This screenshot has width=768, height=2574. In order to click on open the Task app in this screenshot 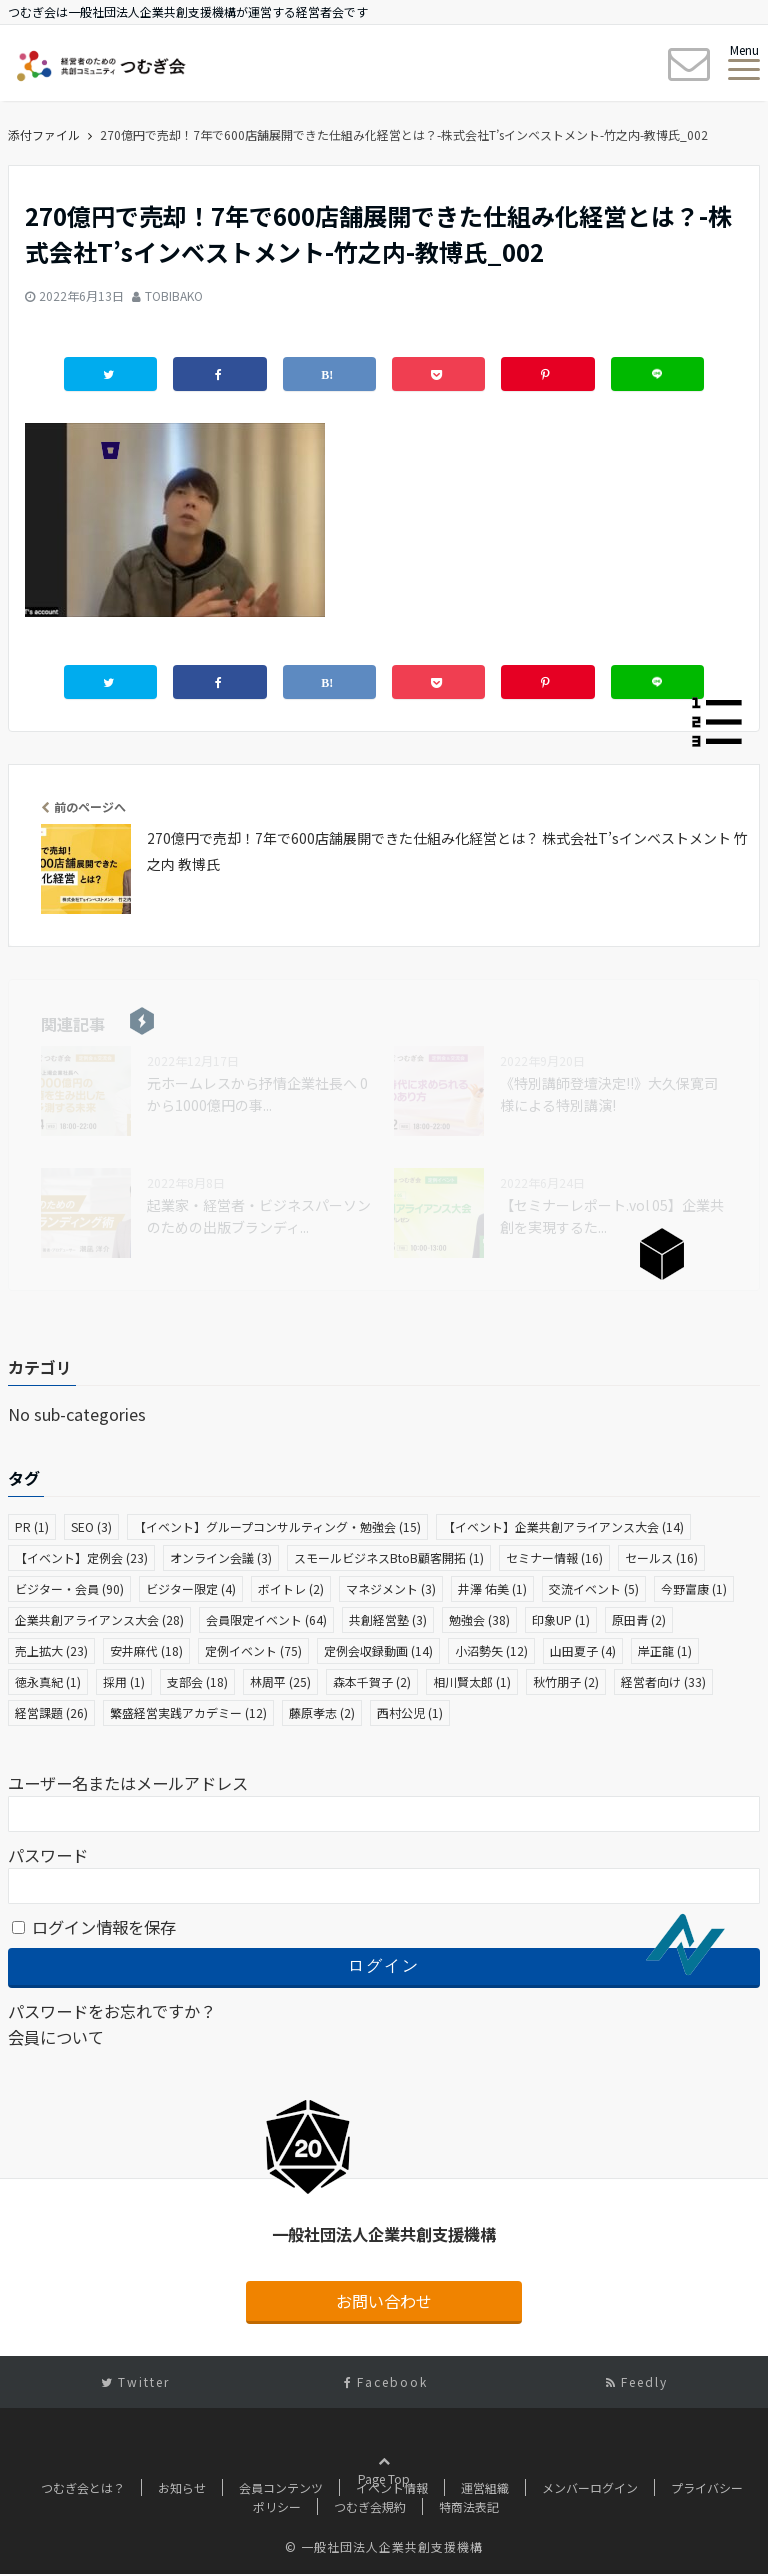, I will do `click(662, 1254)`.